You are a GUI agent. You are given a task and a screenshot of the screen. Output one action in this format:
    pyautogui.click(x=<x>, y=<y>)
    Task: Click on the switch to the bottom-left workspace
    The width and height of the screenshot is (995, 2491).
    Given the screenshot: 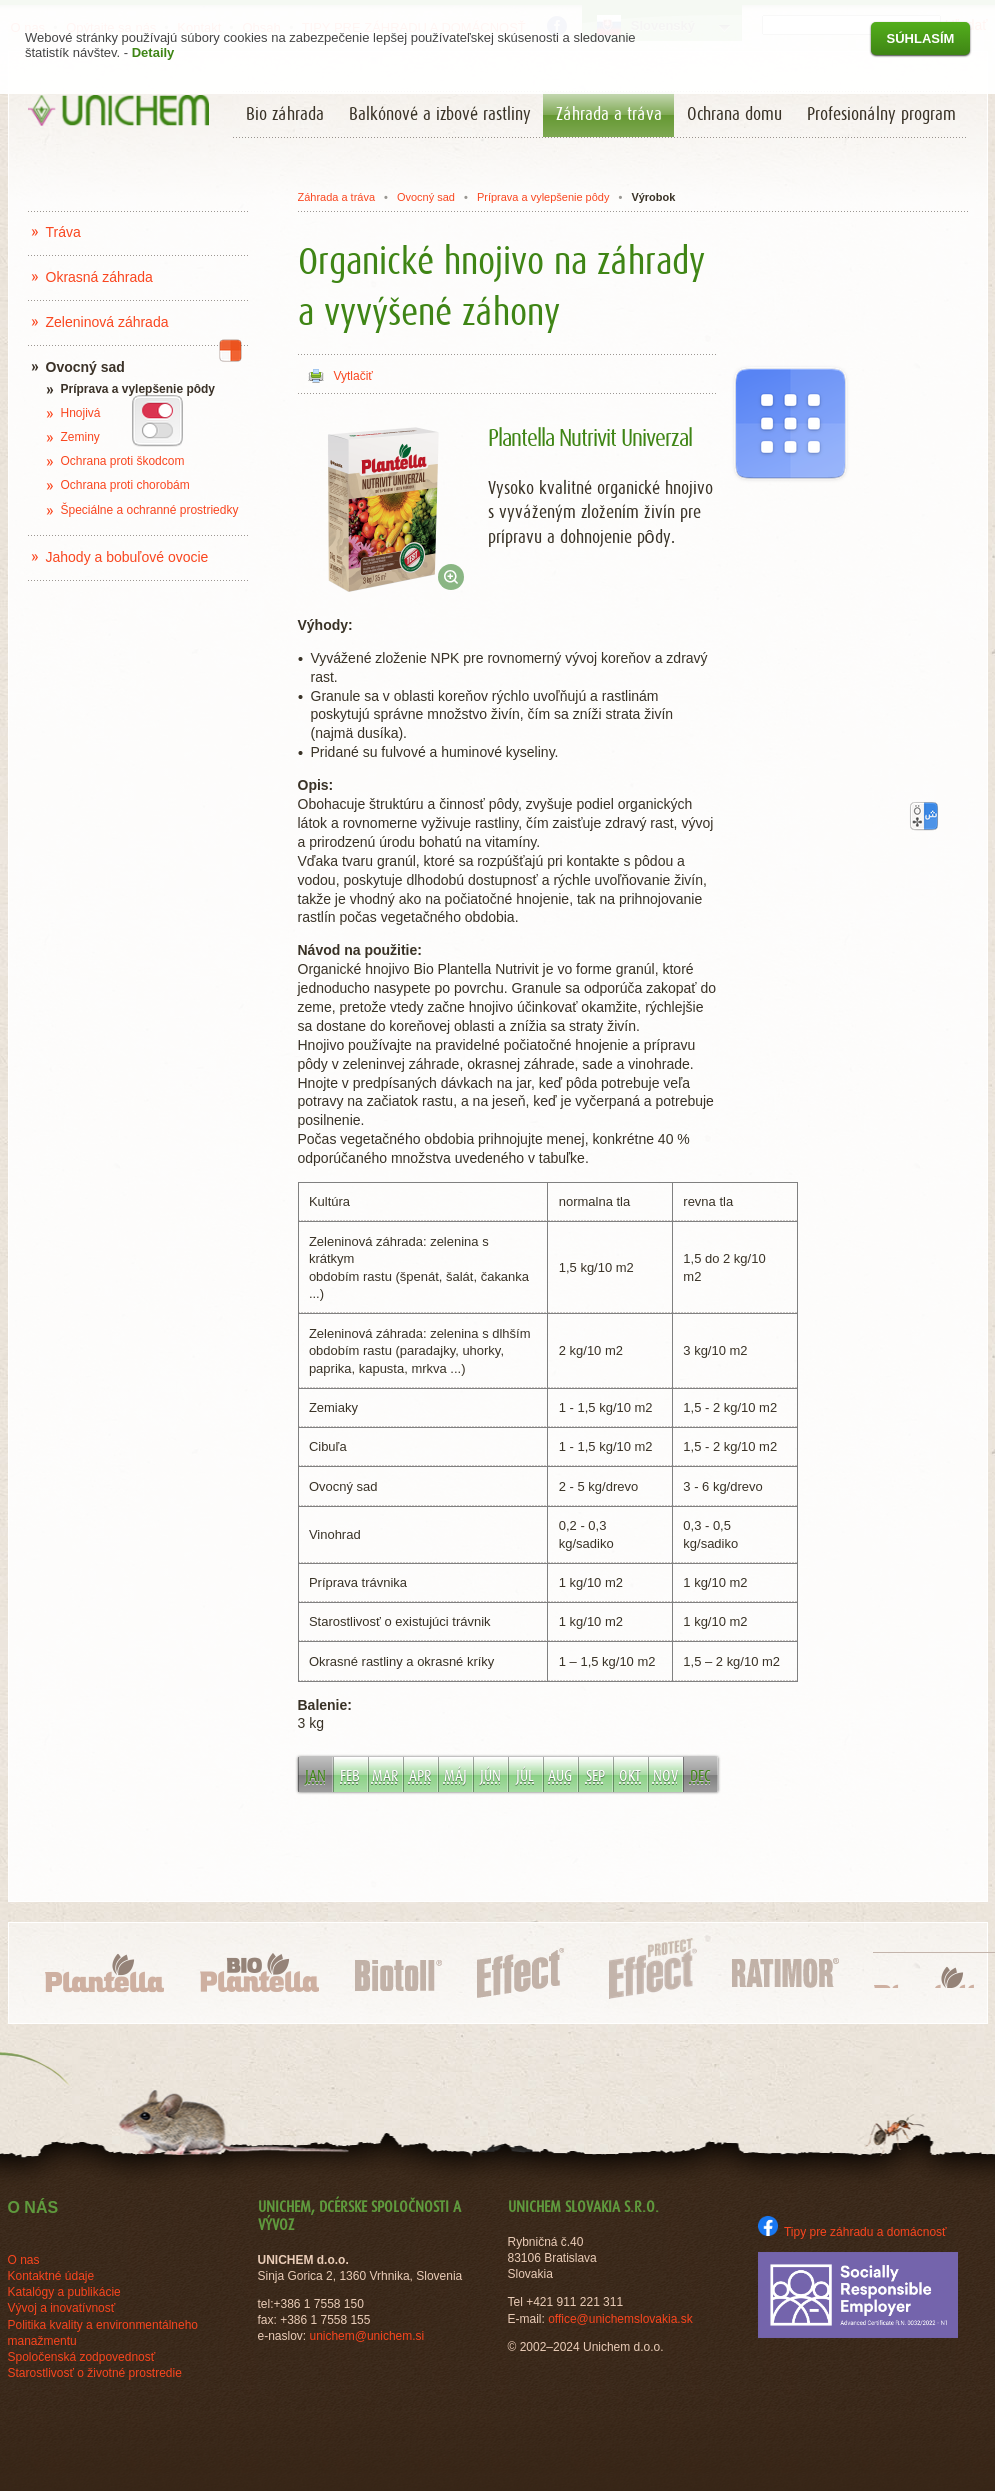 What is the action you would take?
    pyautogui.click(x=230, y=350)
    